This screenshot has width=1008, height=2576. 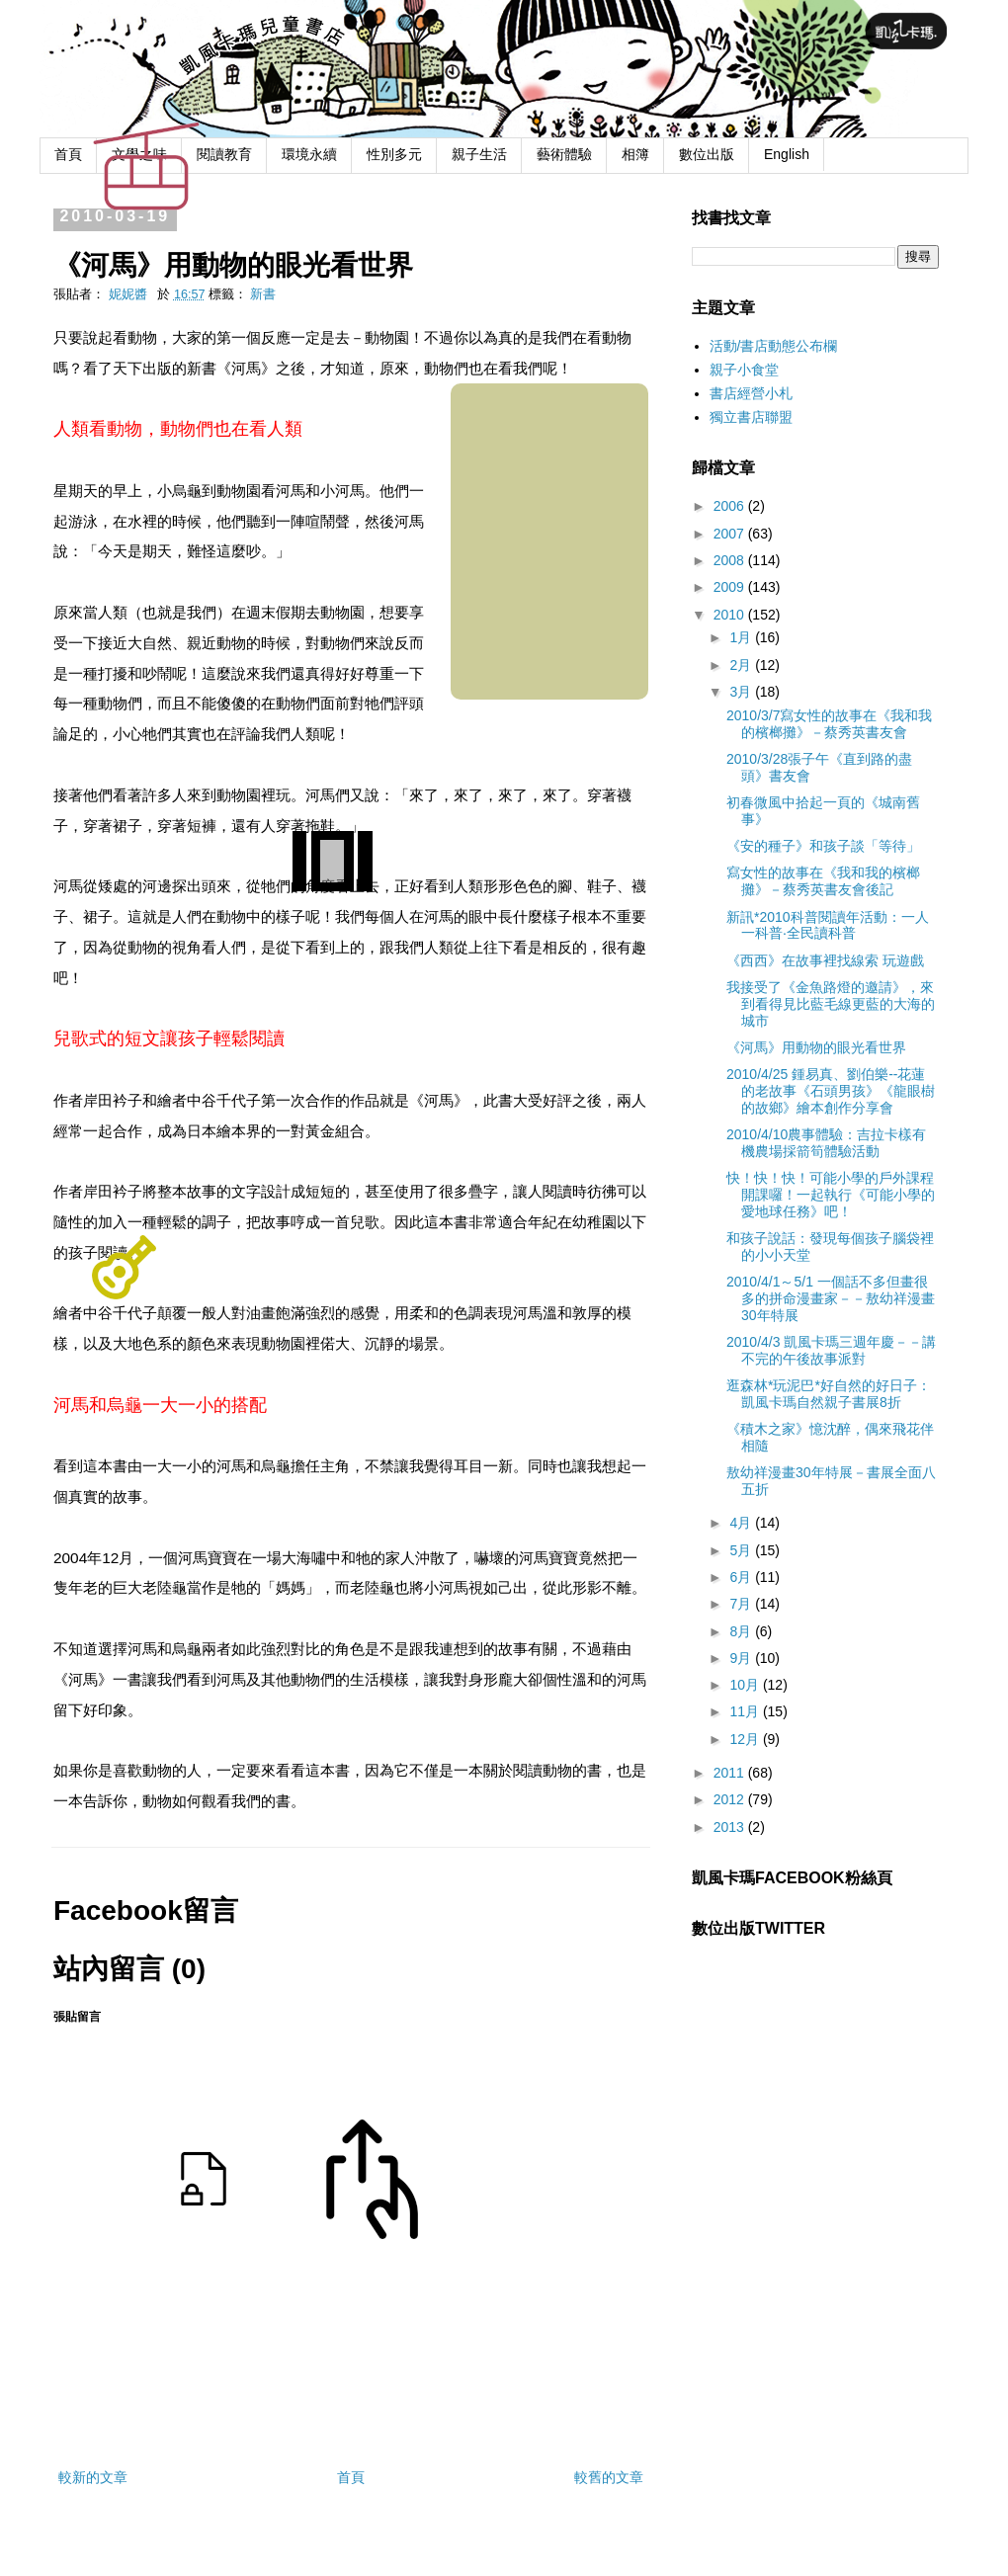 What do you see at coordinates (204, 2179) in the screenshot?
I see `access a locked or protected file` at bounding box center [204, 2179].